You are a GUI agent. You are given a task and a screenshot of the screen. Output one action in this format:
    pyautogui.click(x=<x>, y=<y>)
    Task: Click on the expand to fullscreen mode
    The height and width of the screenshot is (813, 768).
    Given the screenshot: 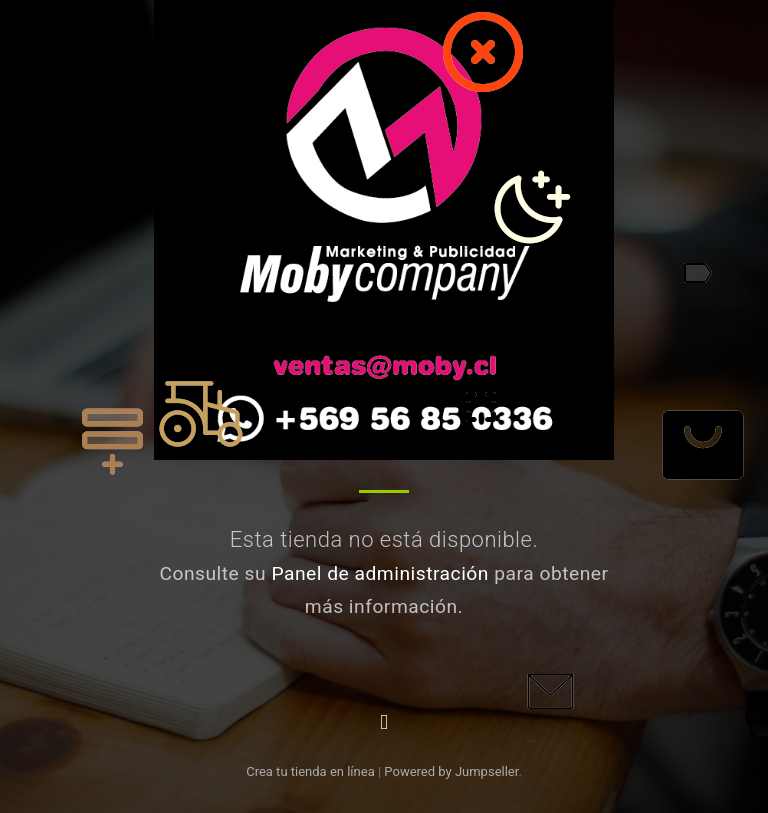 What is the action you would take?
    pyautogui.click(x=481, y=407)
    